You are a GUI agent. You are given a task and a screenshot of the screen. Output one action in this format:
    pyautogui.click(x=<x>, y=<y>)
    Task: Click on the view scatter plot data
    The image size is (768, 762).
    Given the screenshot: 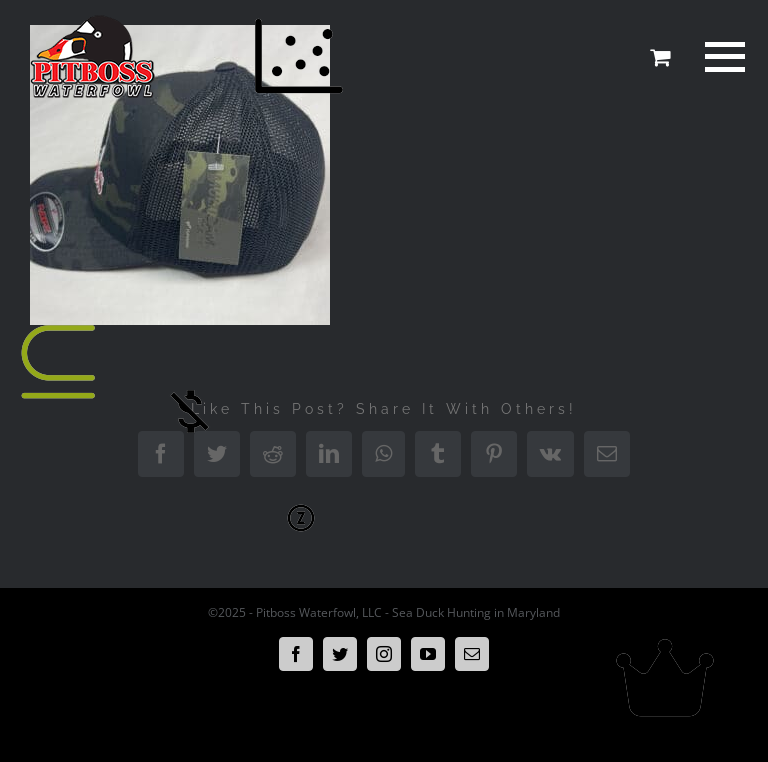 What is the action you would take?
    pyautogui.click(x=299, y=56)
    